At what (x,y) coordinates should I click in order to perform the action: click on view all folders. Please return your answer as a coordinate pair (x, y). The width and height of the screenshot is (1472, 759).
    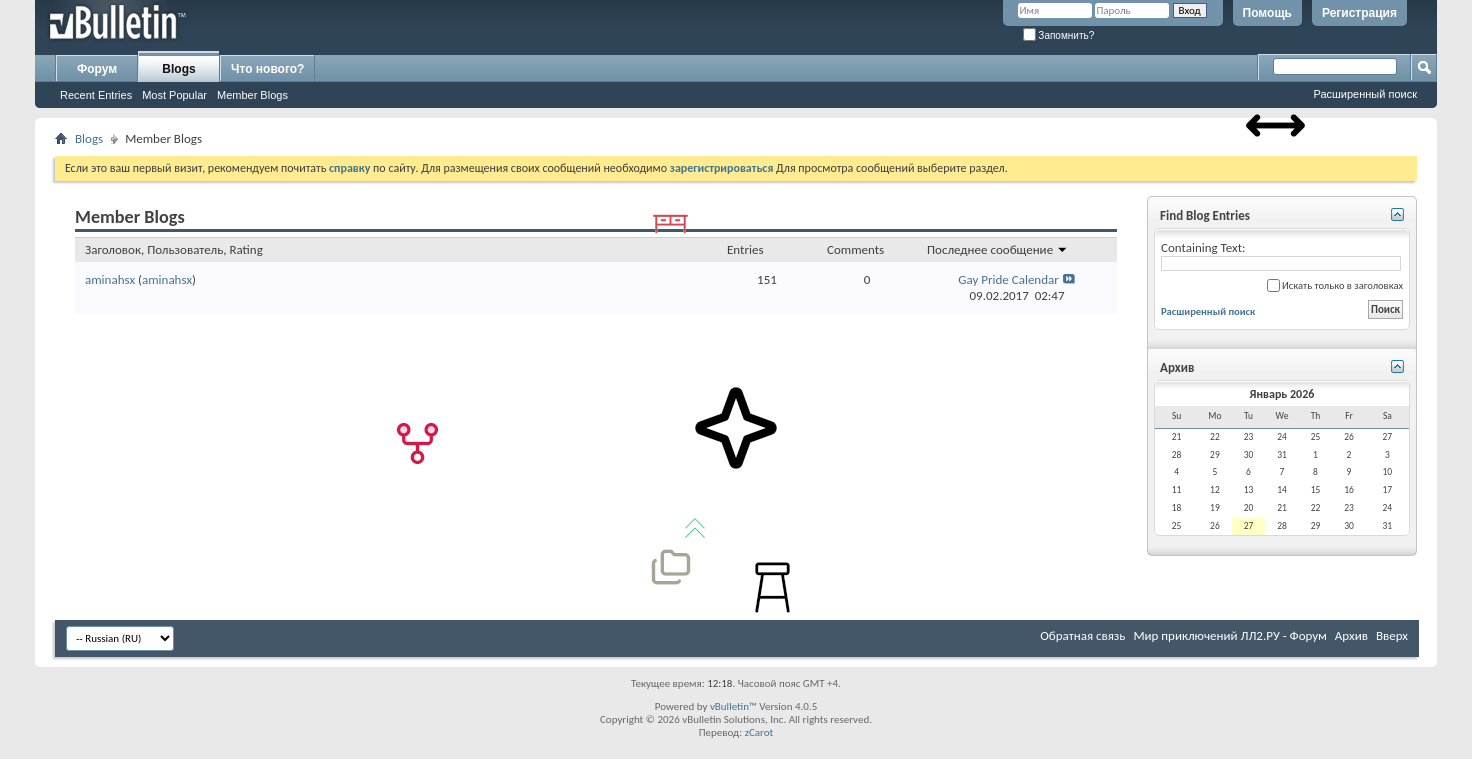
    Looking at the image, I should click on (671, 567).